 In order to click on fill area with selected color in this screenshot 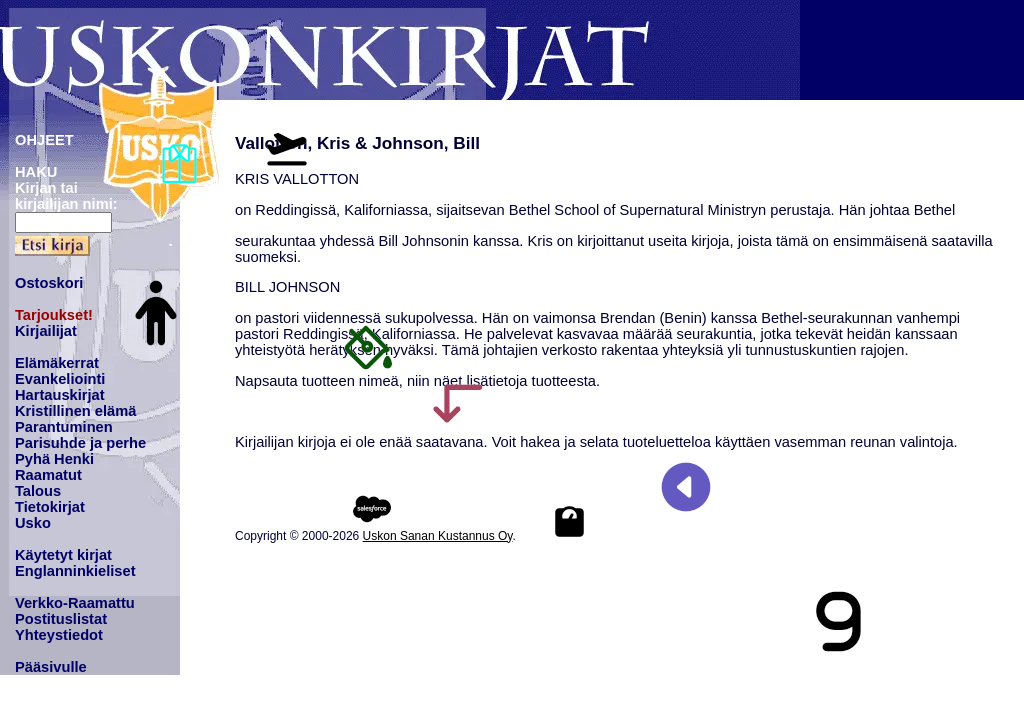, I will do `click(368, 349)`.